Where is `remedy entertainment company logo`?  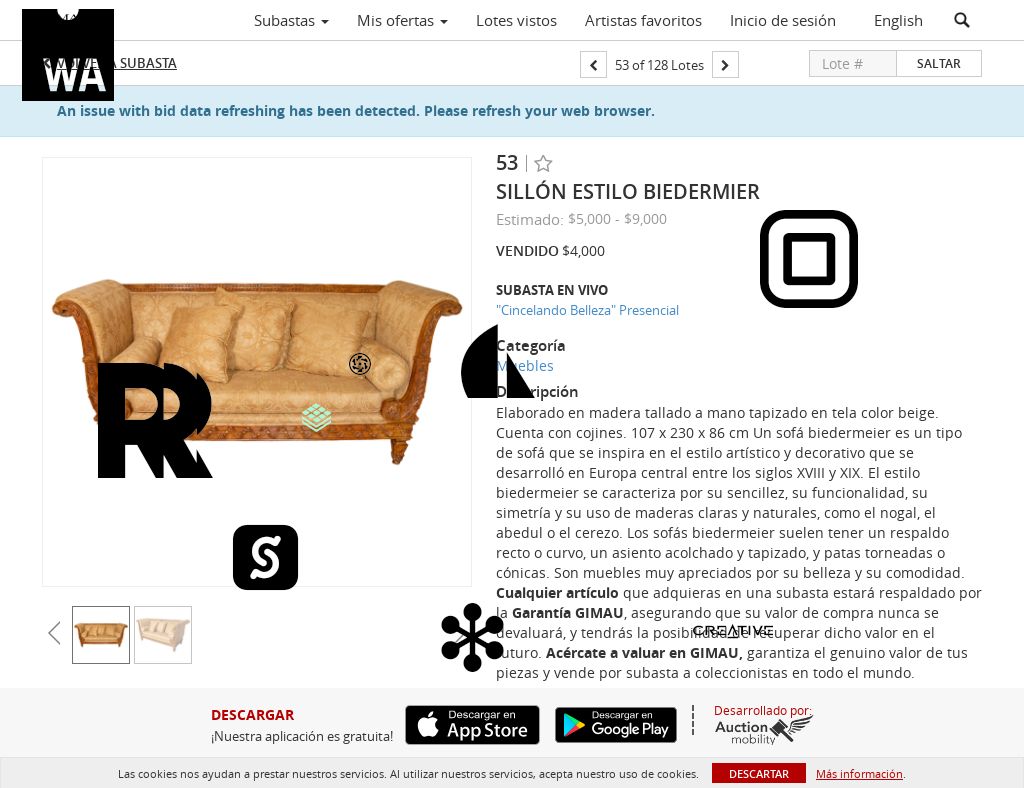 remedy entertainment company logo is located at coordinates (155, 420).